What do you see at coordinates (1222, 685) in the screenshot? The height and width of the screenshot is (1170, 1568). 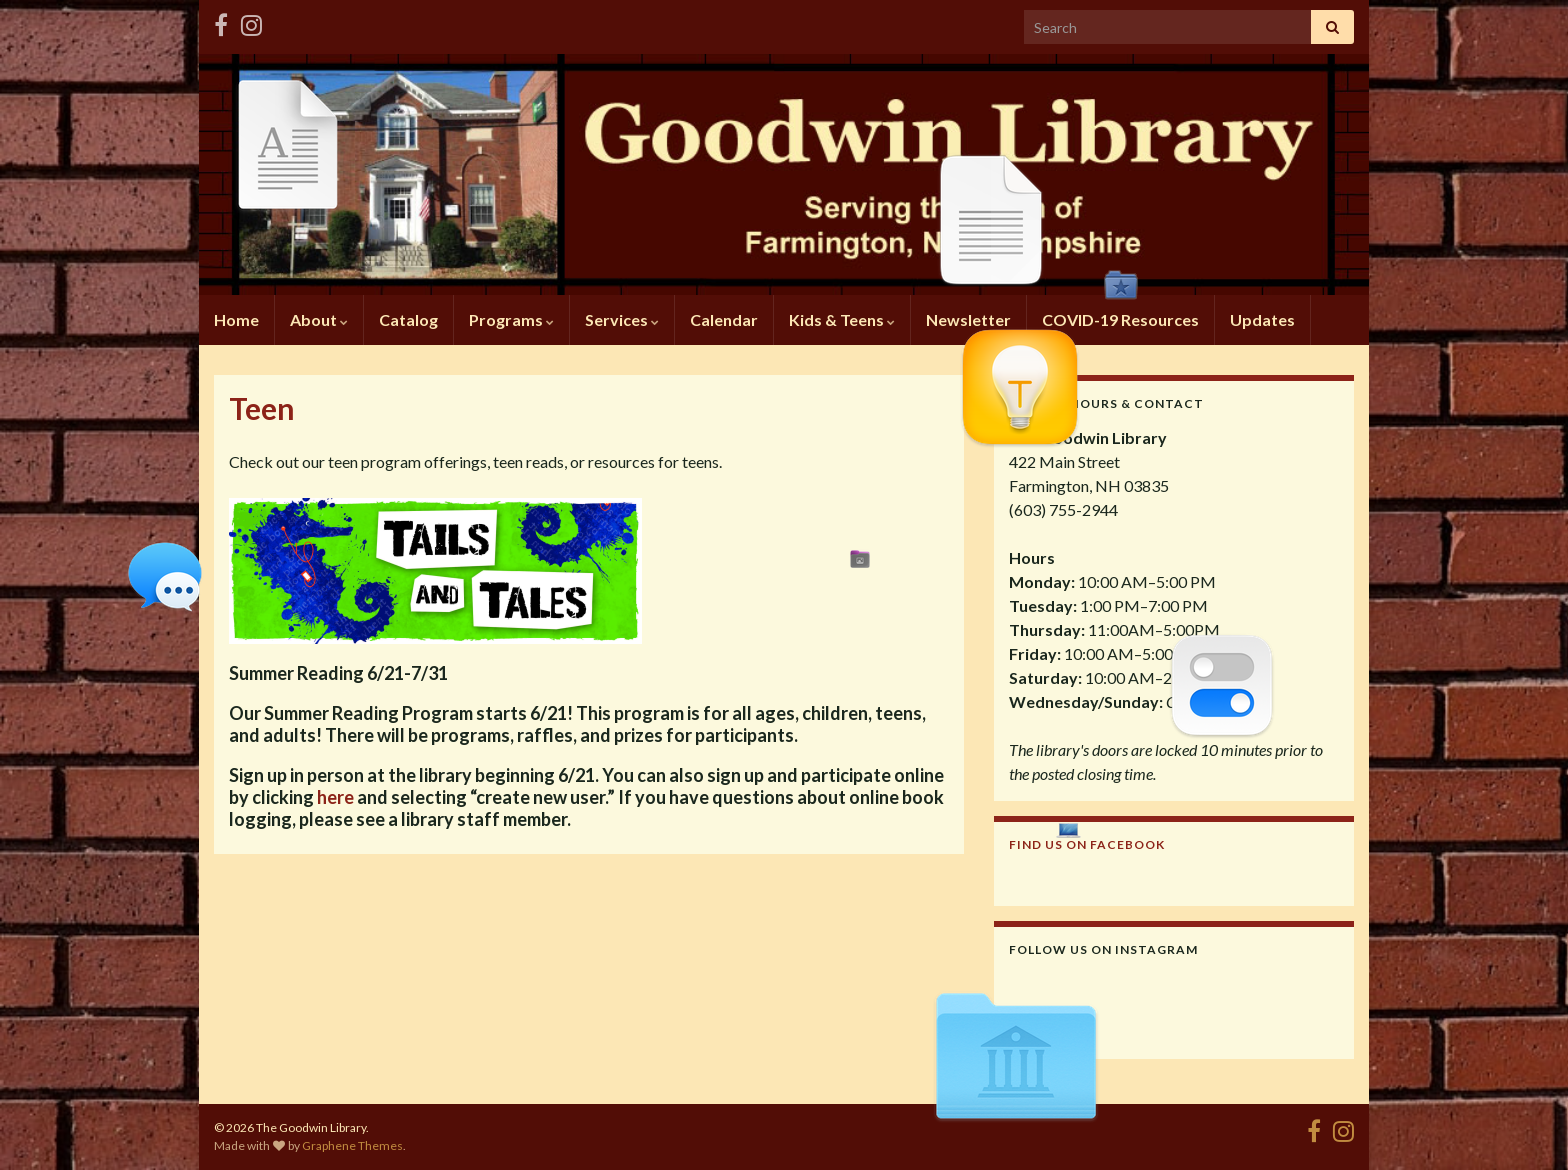 I see `open control center to adjust system settings` at bounding box center [1222, 685].